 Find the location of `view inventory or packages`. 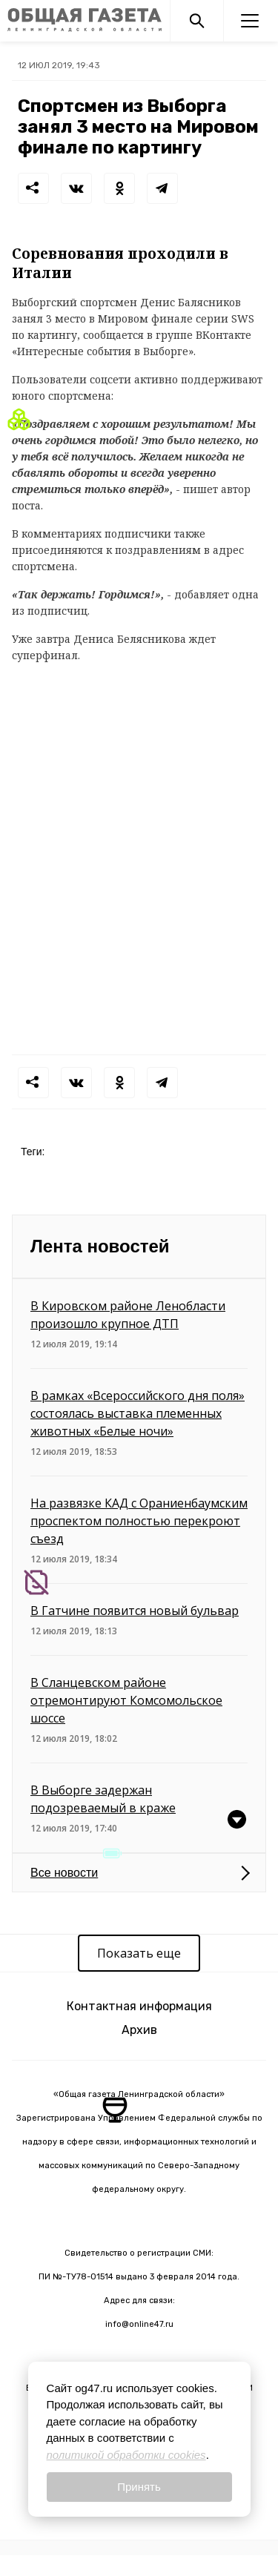

view inventory or packages is located at coordinates (19, 419).